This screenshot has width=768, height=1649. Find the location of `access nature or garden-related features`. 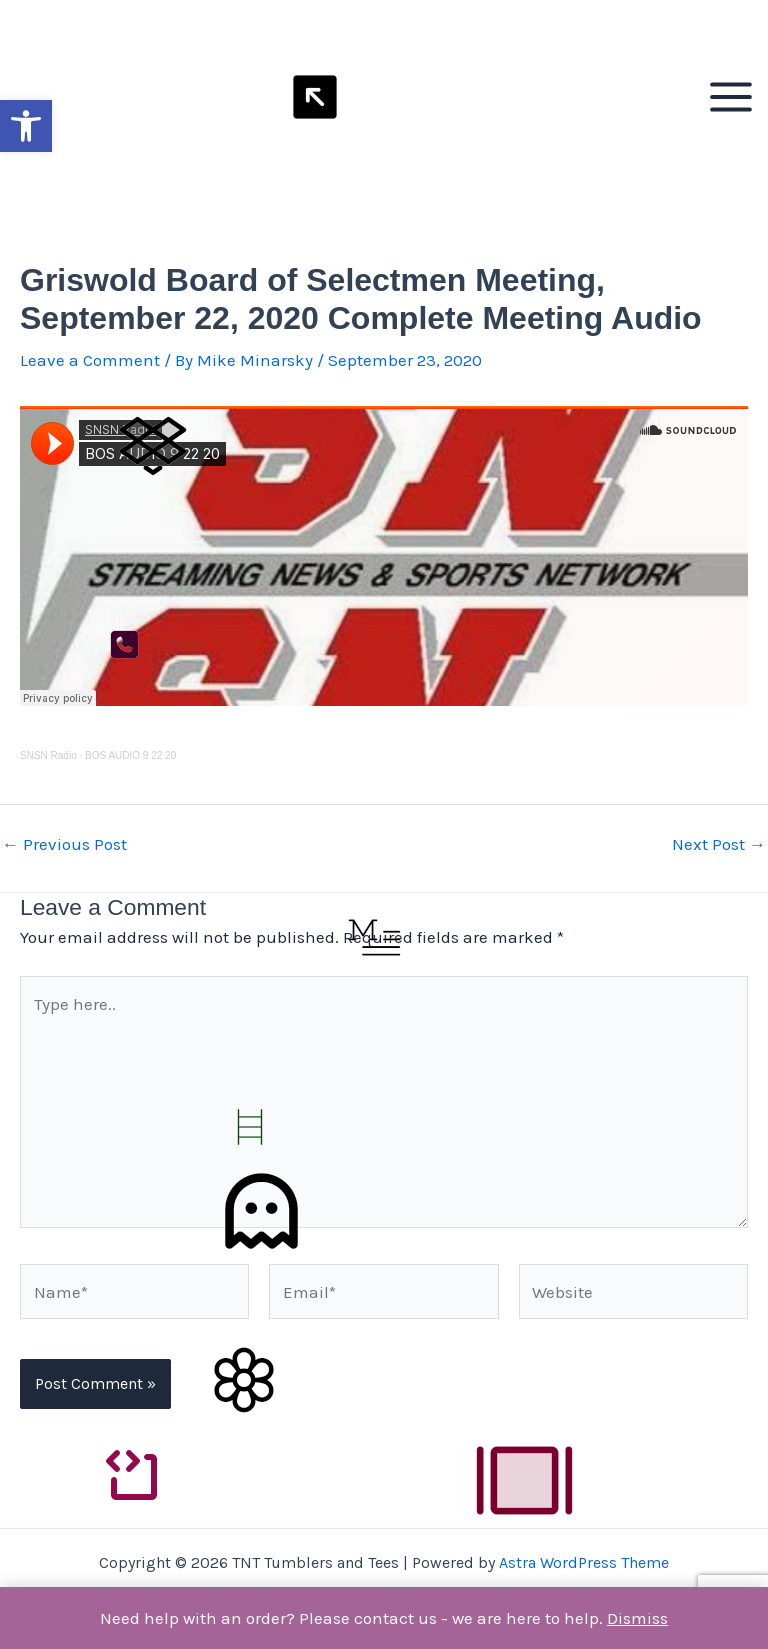

access nature or garden-related features is located at coordinates (244, 1380).